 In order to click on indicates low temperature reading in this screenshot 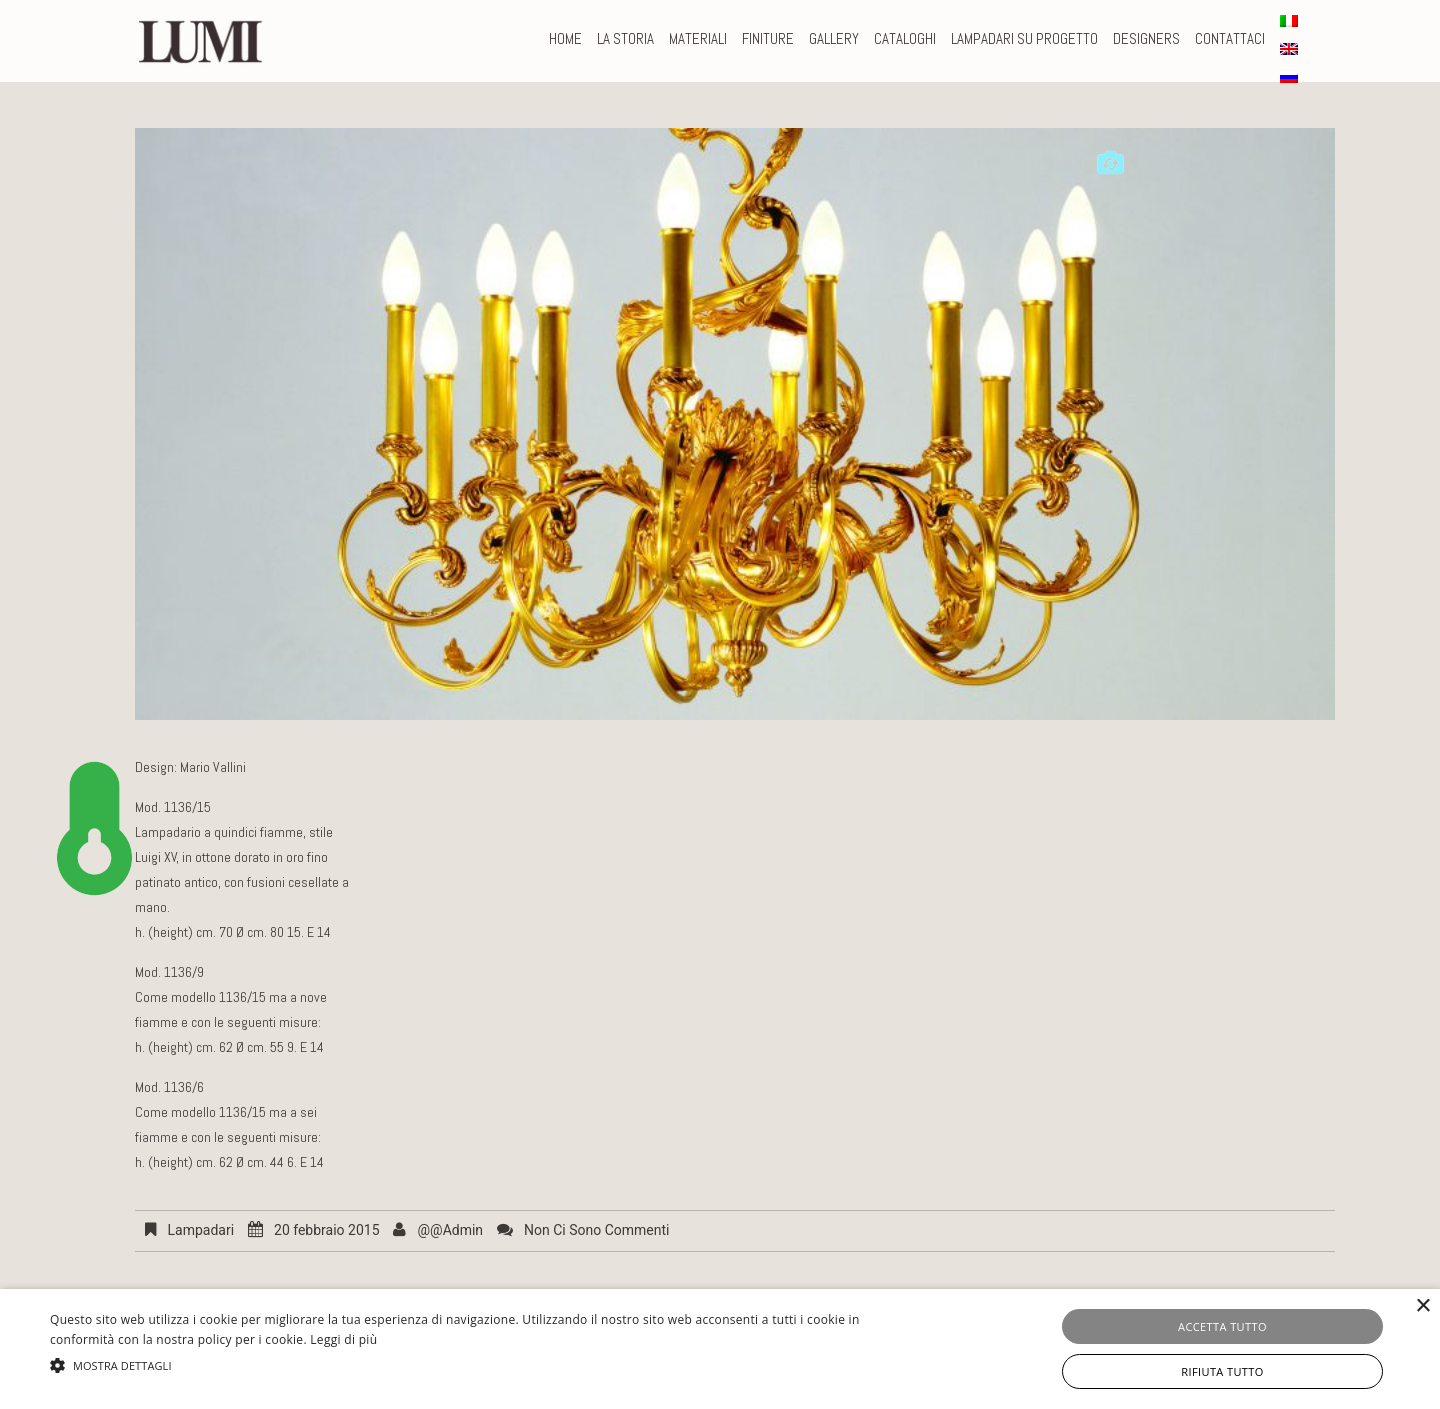, I will do `click(94, 828)`.